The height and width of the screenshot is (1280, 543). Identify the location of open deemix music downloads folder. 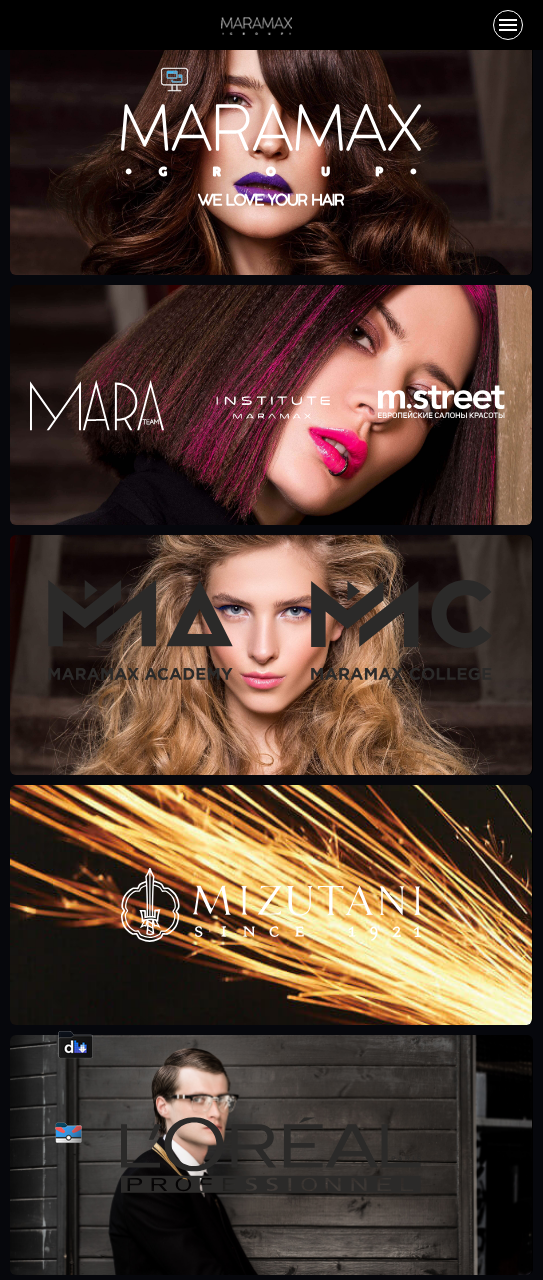
(75, 1045).